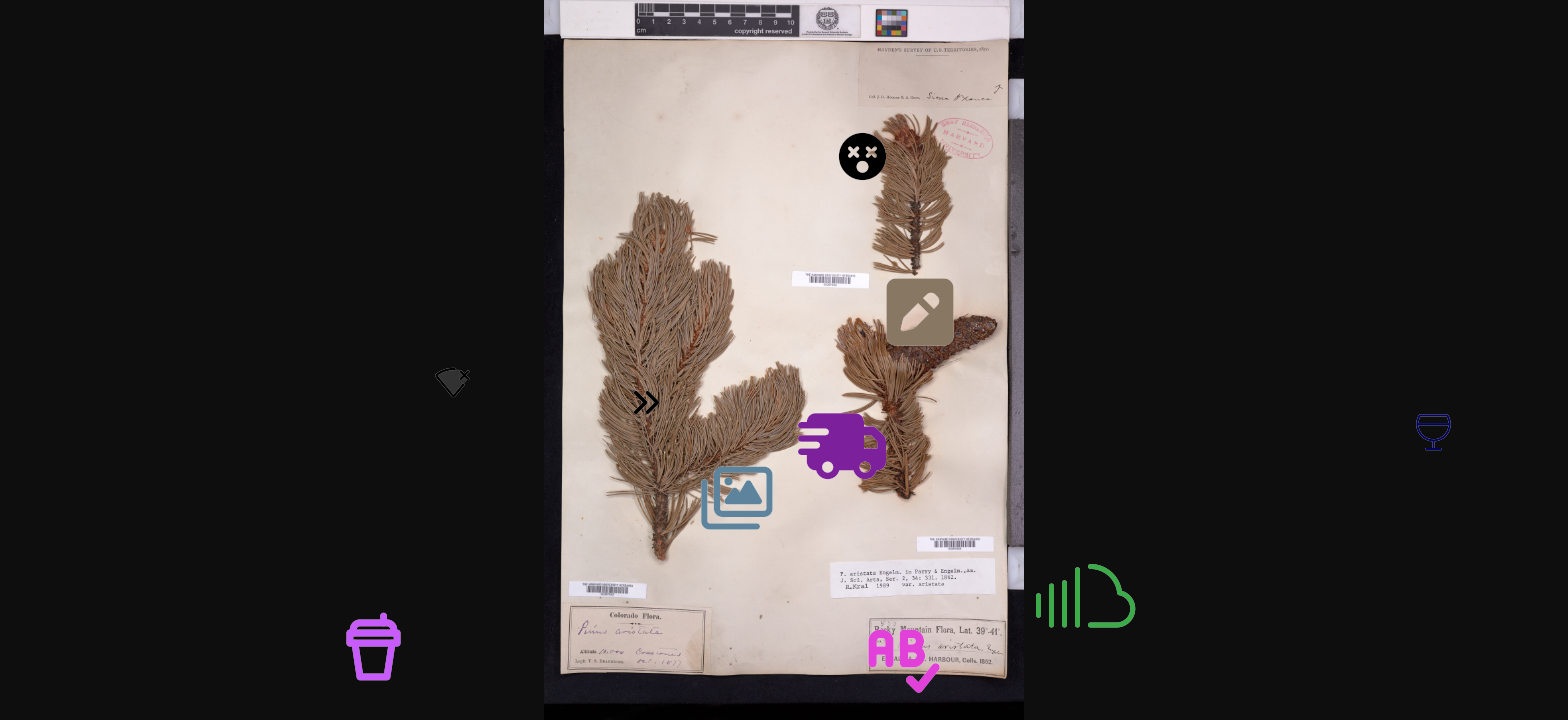  Describe the element at coordinates (453, 382) in the screenshot. I see `wifi connection unavailable or disconnected` at that location.